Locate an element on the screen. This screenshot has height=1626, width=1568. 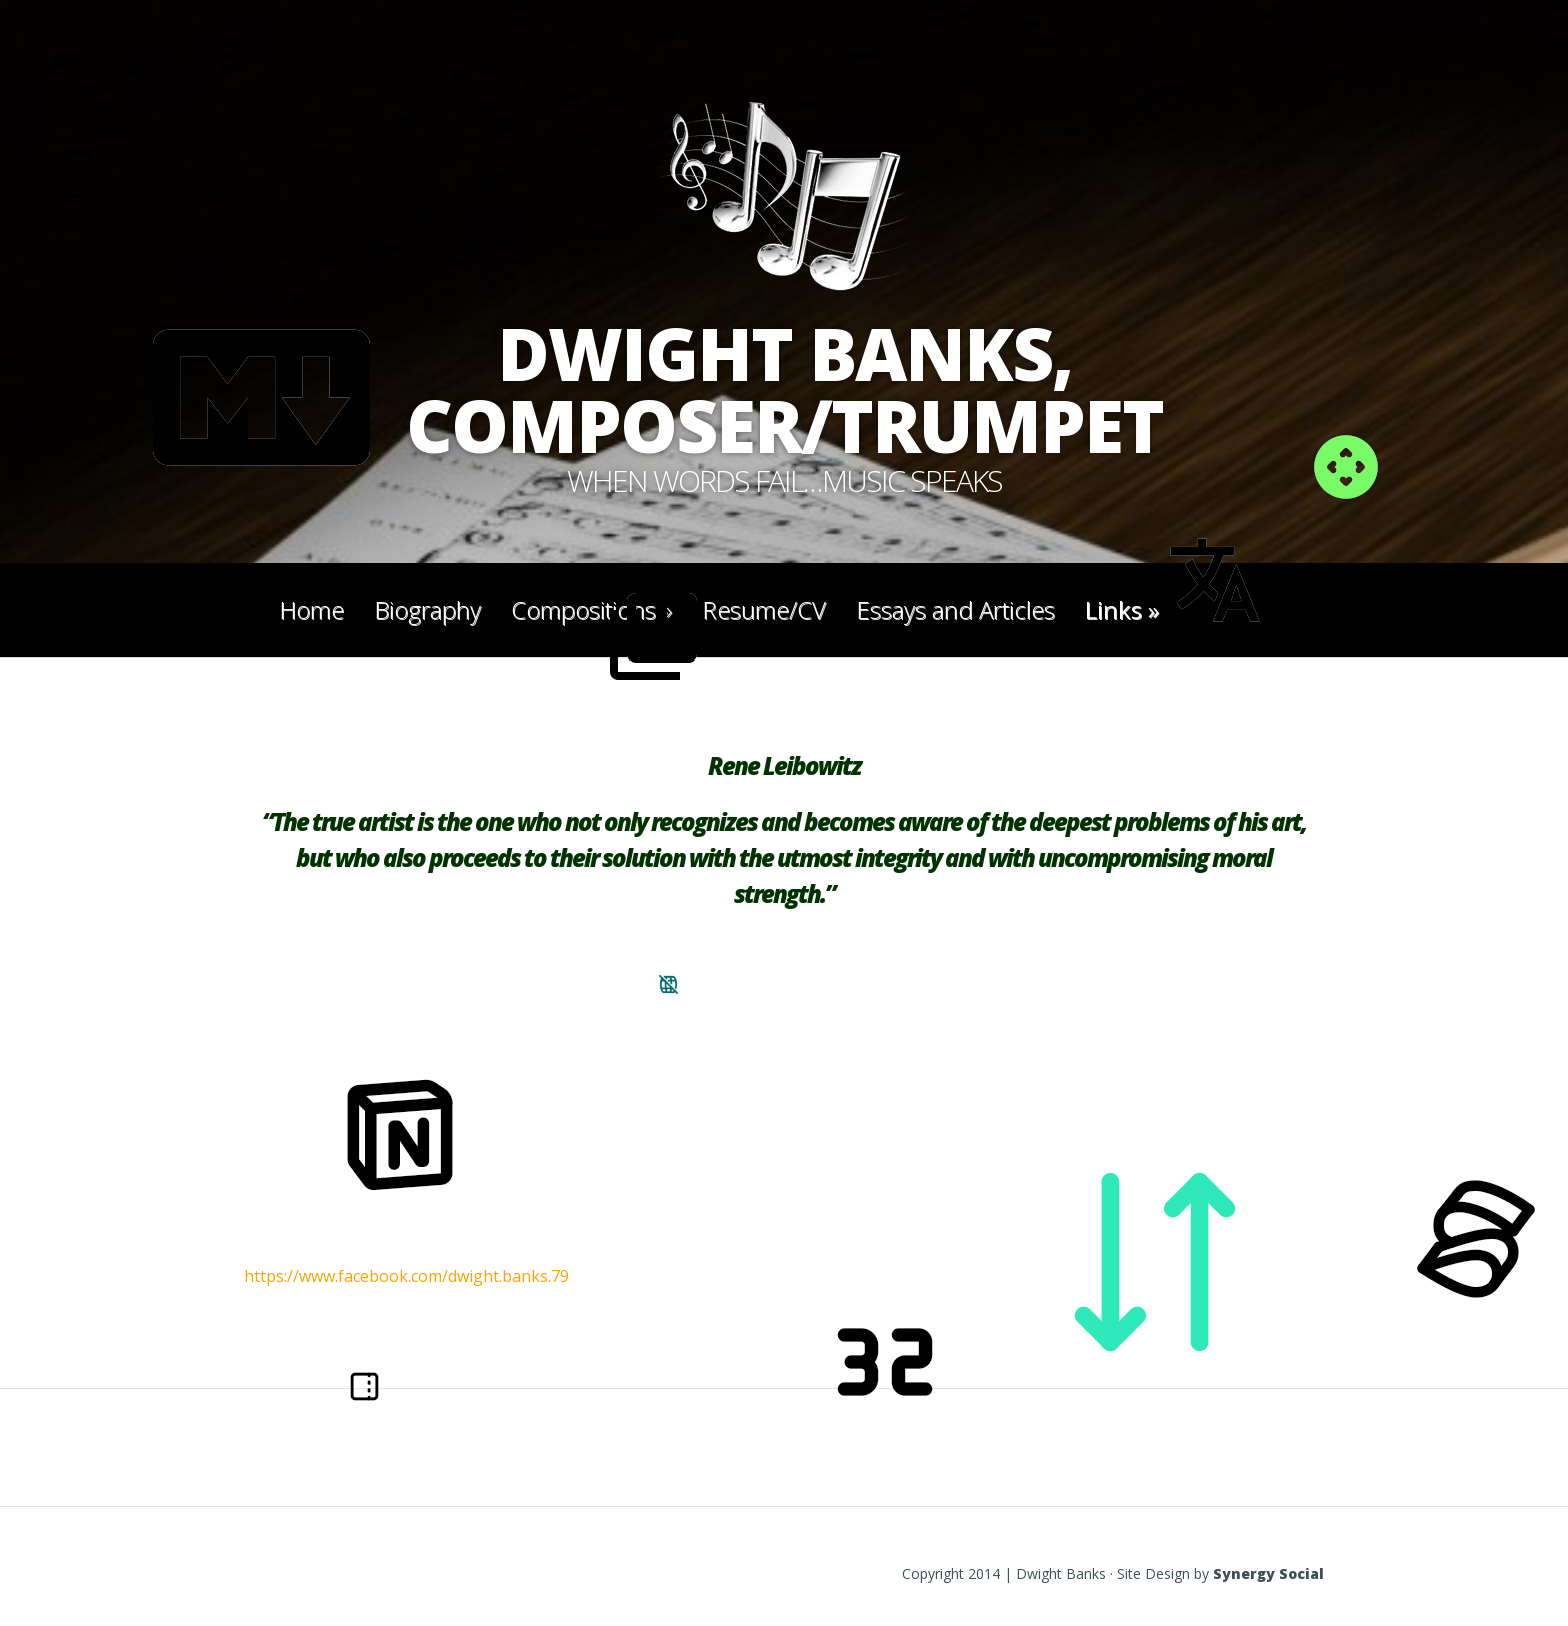
open Notion app is located at coordinates (400, 1132).